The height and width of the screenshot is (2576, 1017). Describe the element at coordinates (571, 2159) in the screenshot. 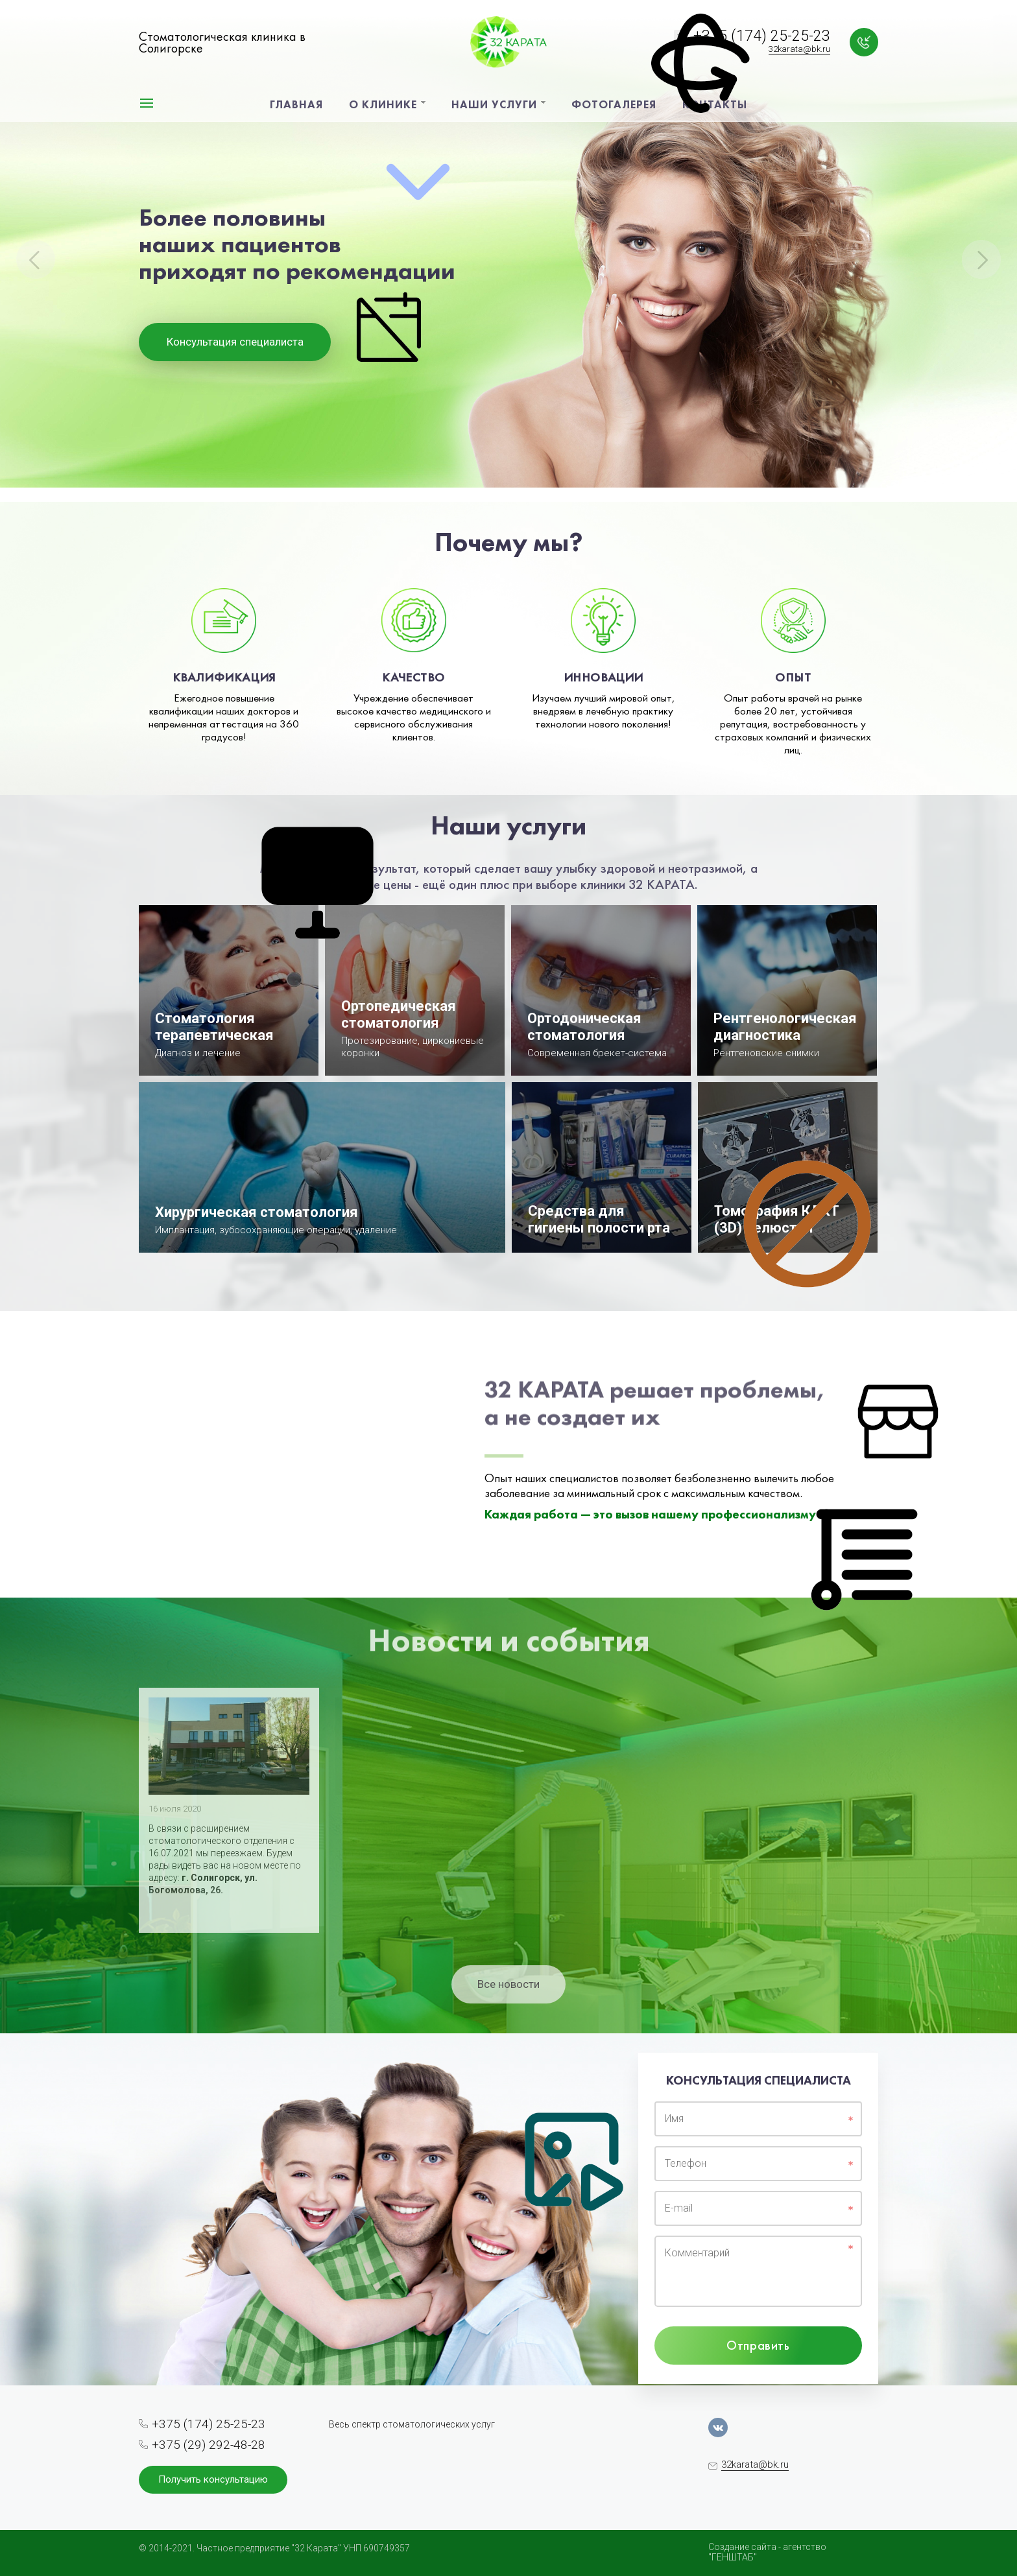

I see `play a slideshow or image gallery` at that location.